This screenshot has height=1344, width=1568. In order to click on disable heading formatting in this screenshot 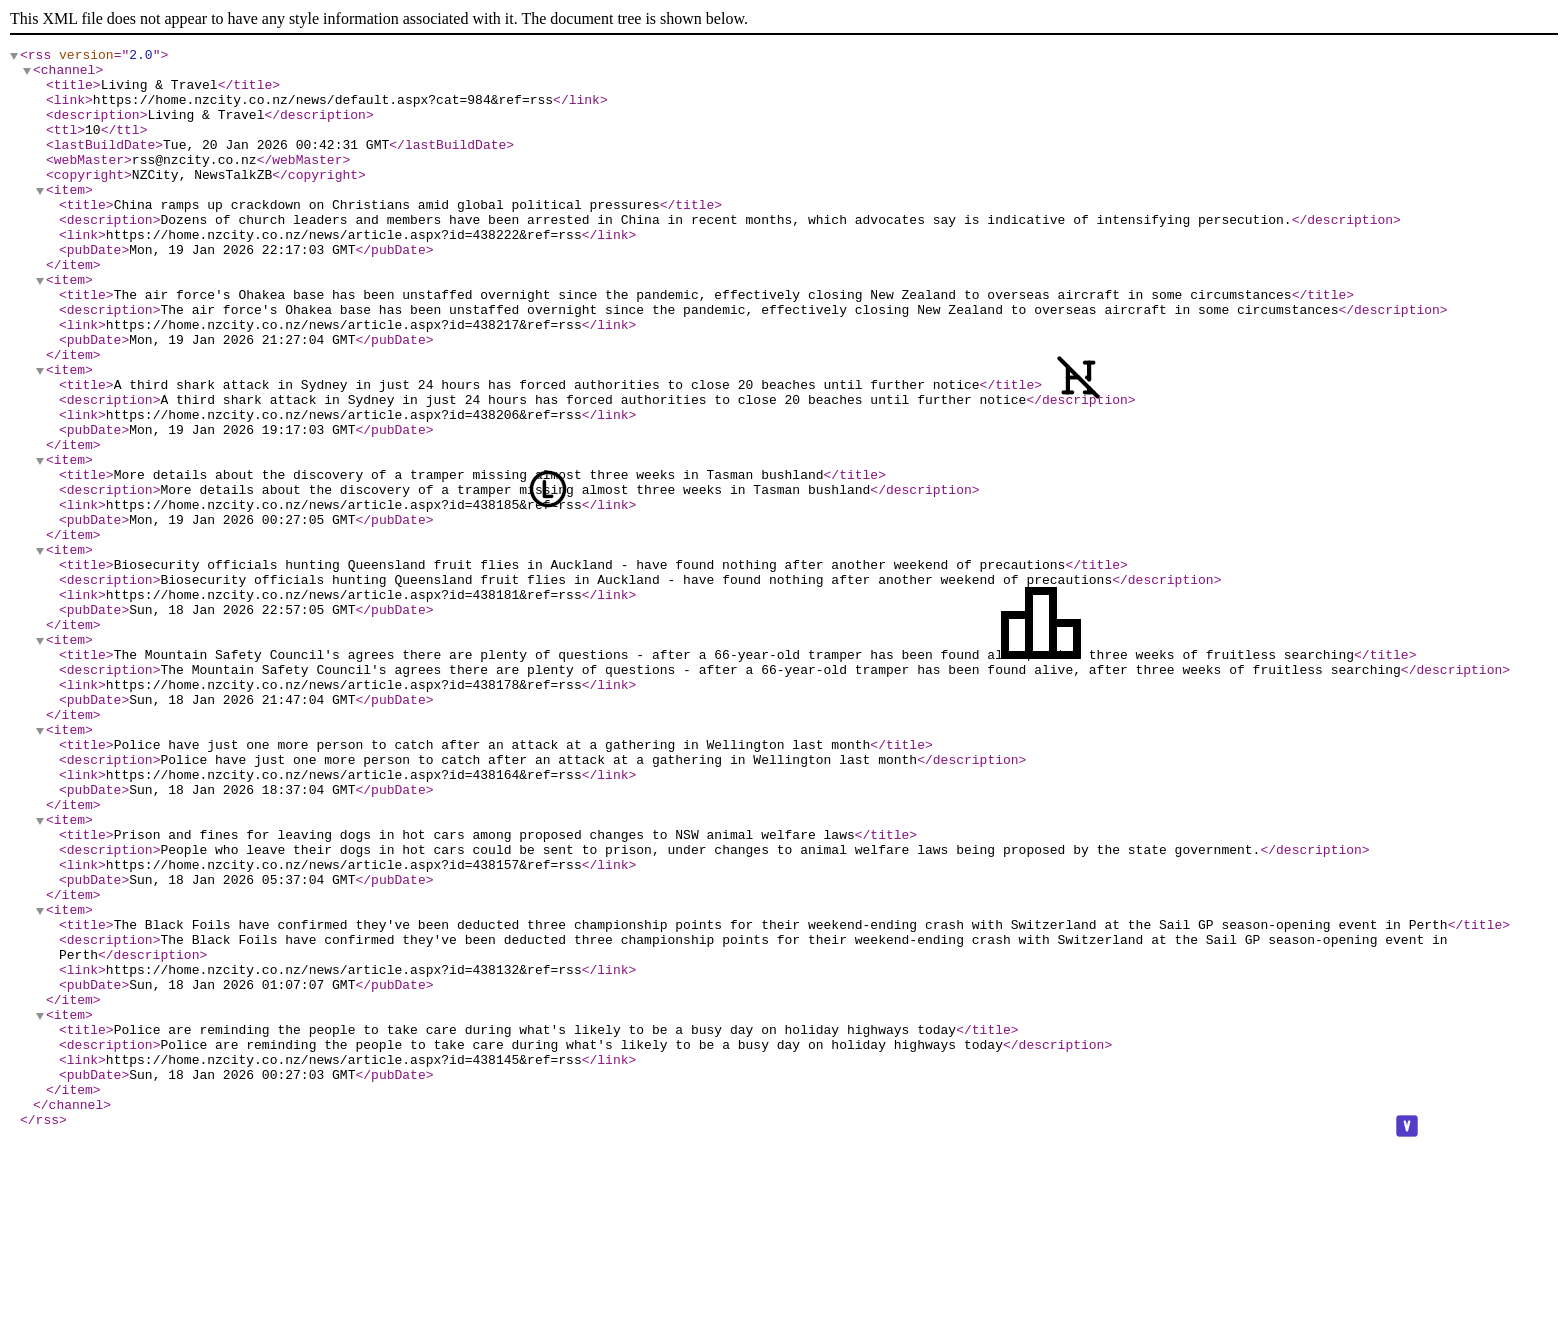, I will do `click(1078, 377)`.